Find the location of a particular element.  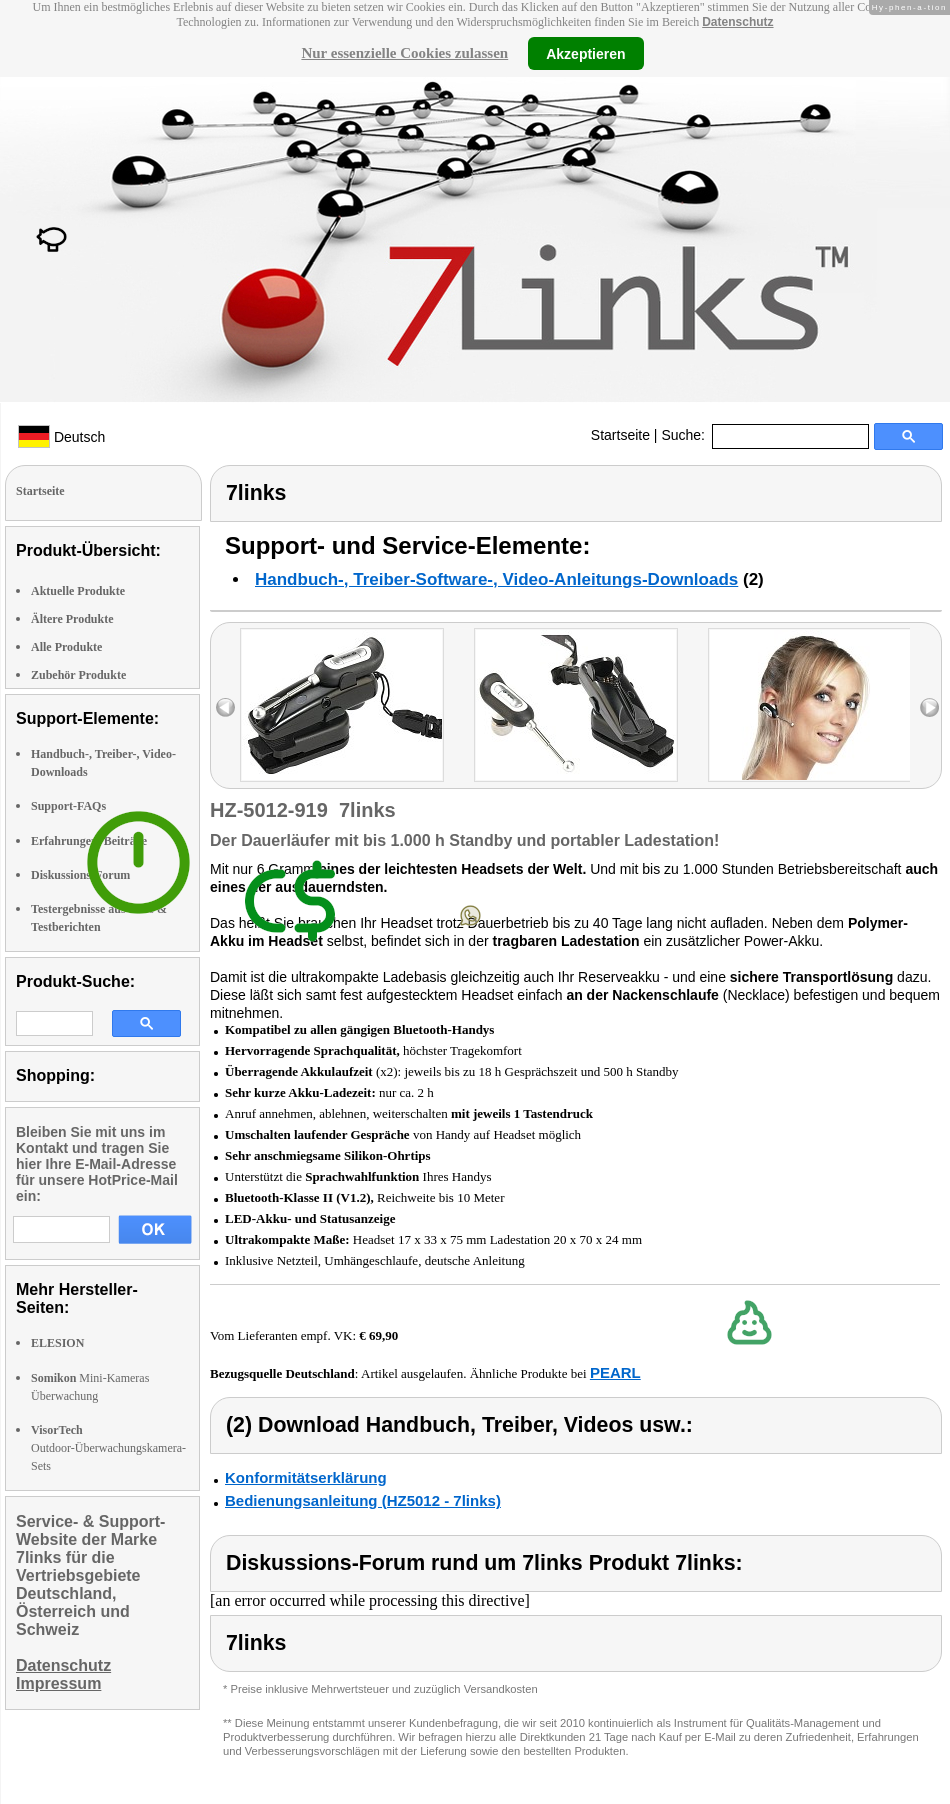

add a poop emoji reaction is located at coordinates (749, 1322).